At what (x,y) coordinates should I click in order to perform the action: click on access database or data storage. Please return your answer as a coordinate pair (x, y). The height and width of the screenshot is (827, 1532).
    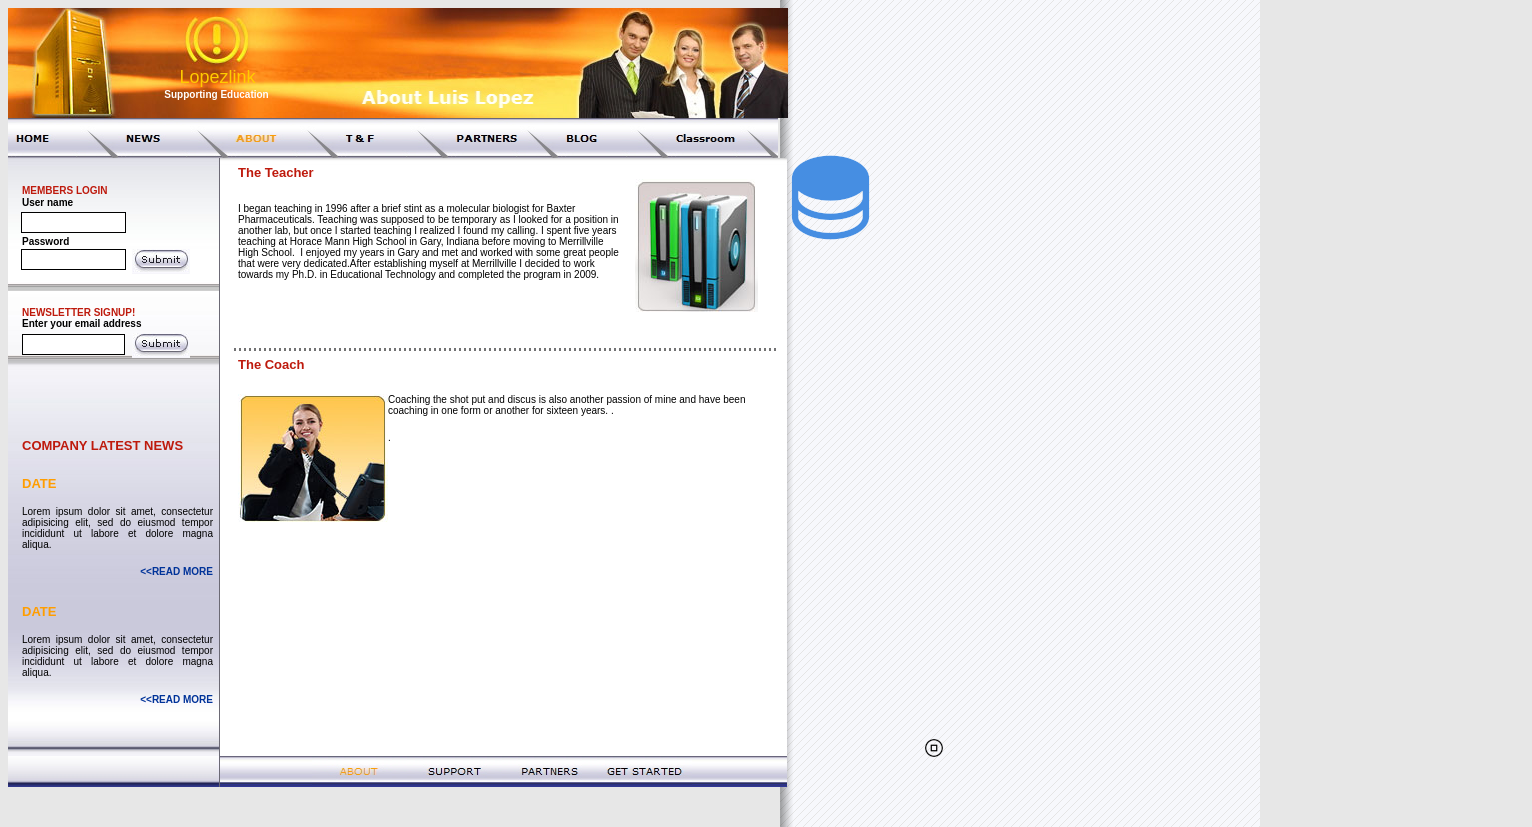
    Looking at the image, I should click on (830, 197).